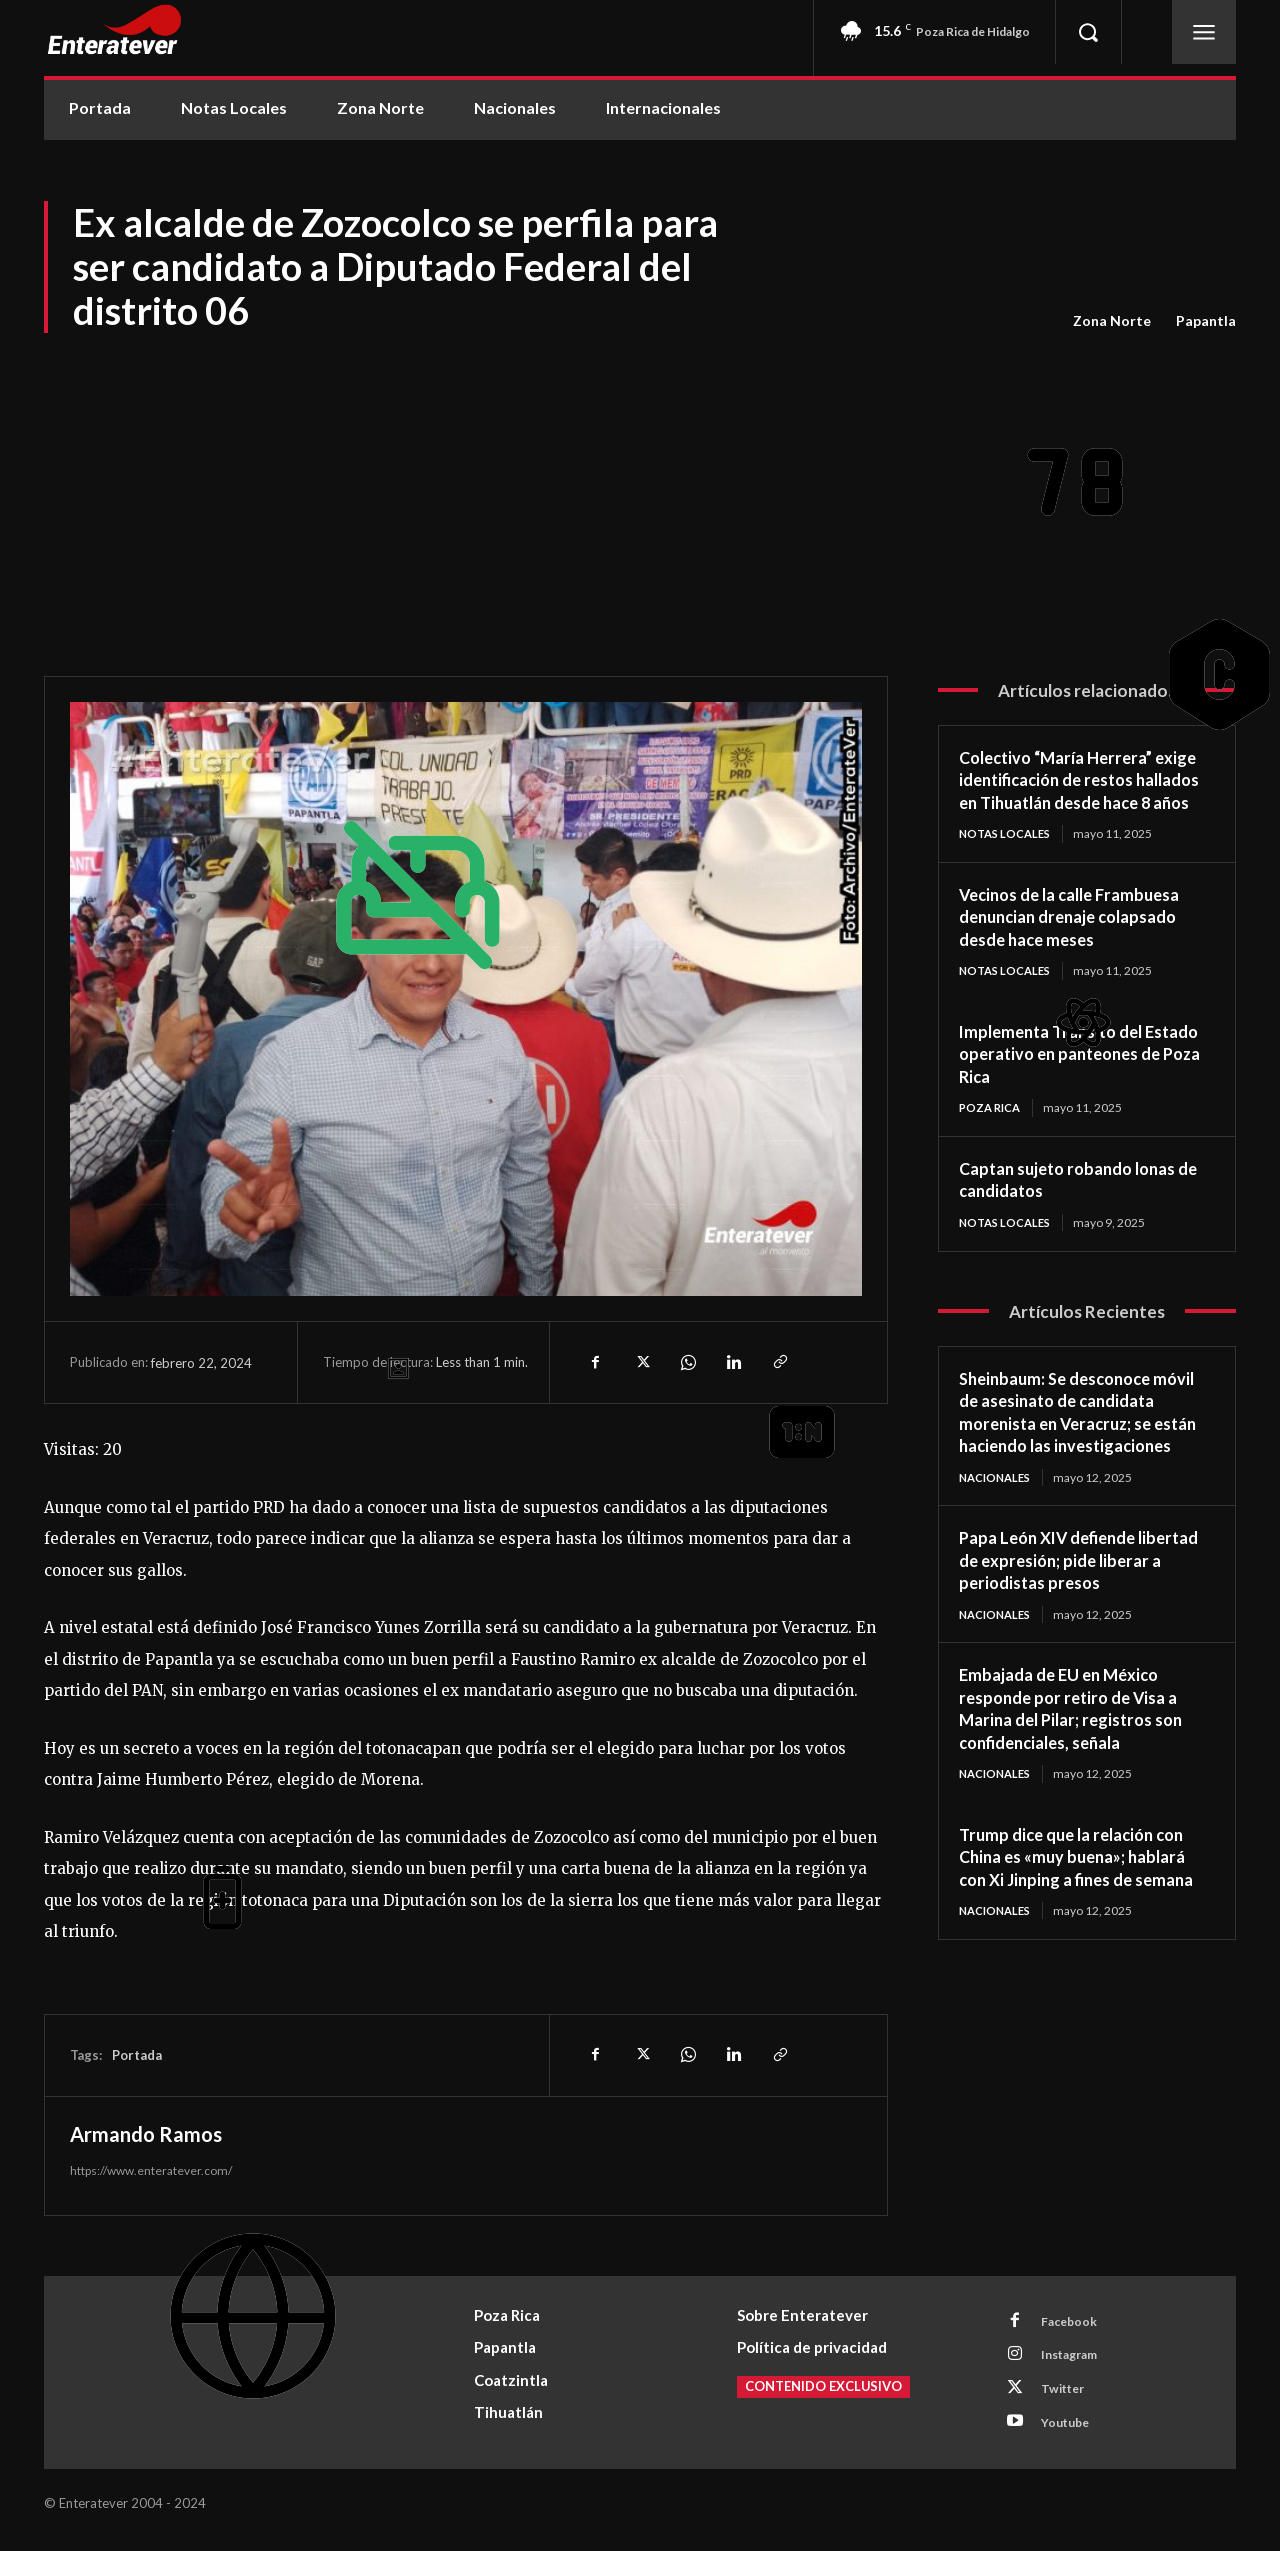  Describe the element at coordinates (802, 1432) in the screenshot. I see `indicates a one-to-many database relationship` at that location.